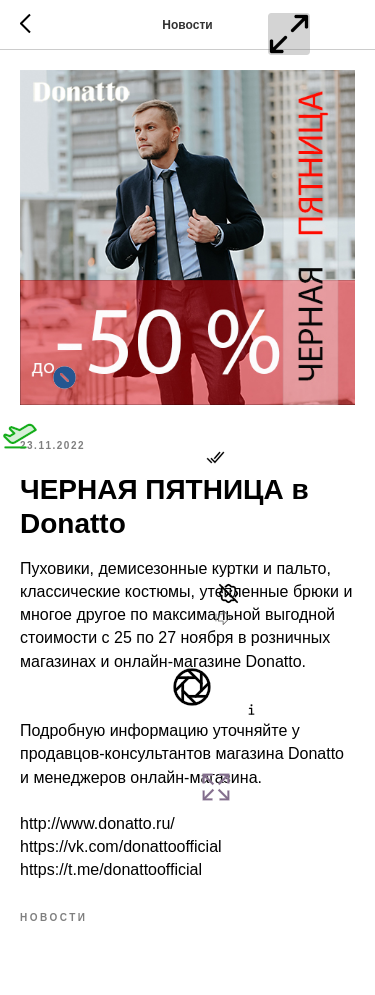 The image size is (375, 995). What do you see at coordinates (228, 593) in the screenshot?
I see `indicates no discount available` at bounding box center [228, 593].